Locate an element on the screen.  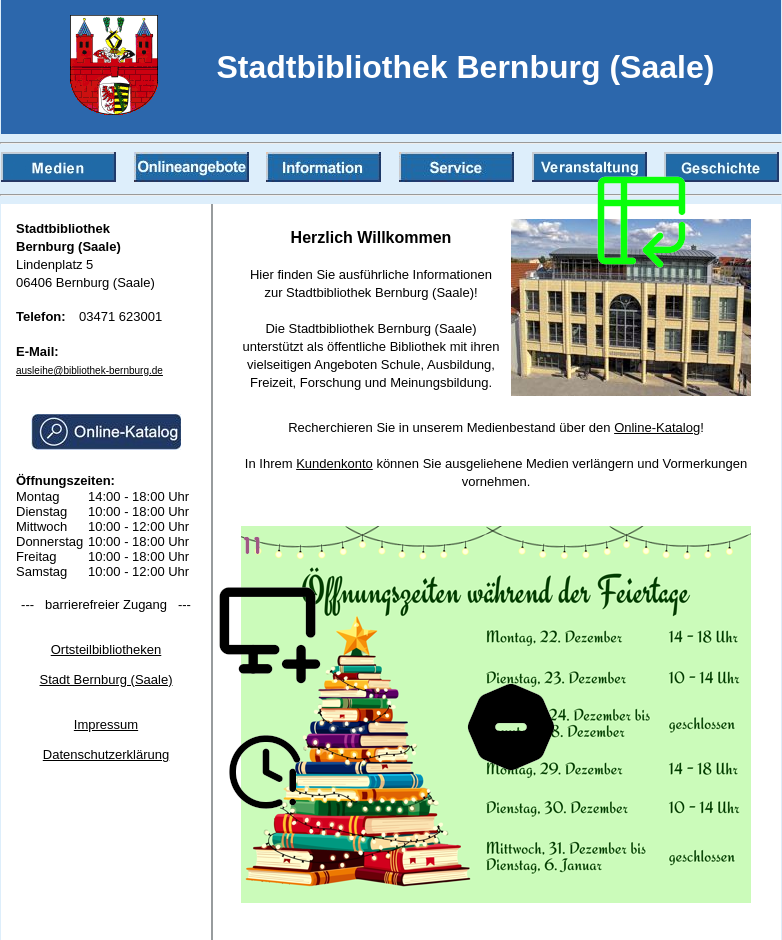
time-sensitive alert or deadline warning is located at coordinates (266, 772).